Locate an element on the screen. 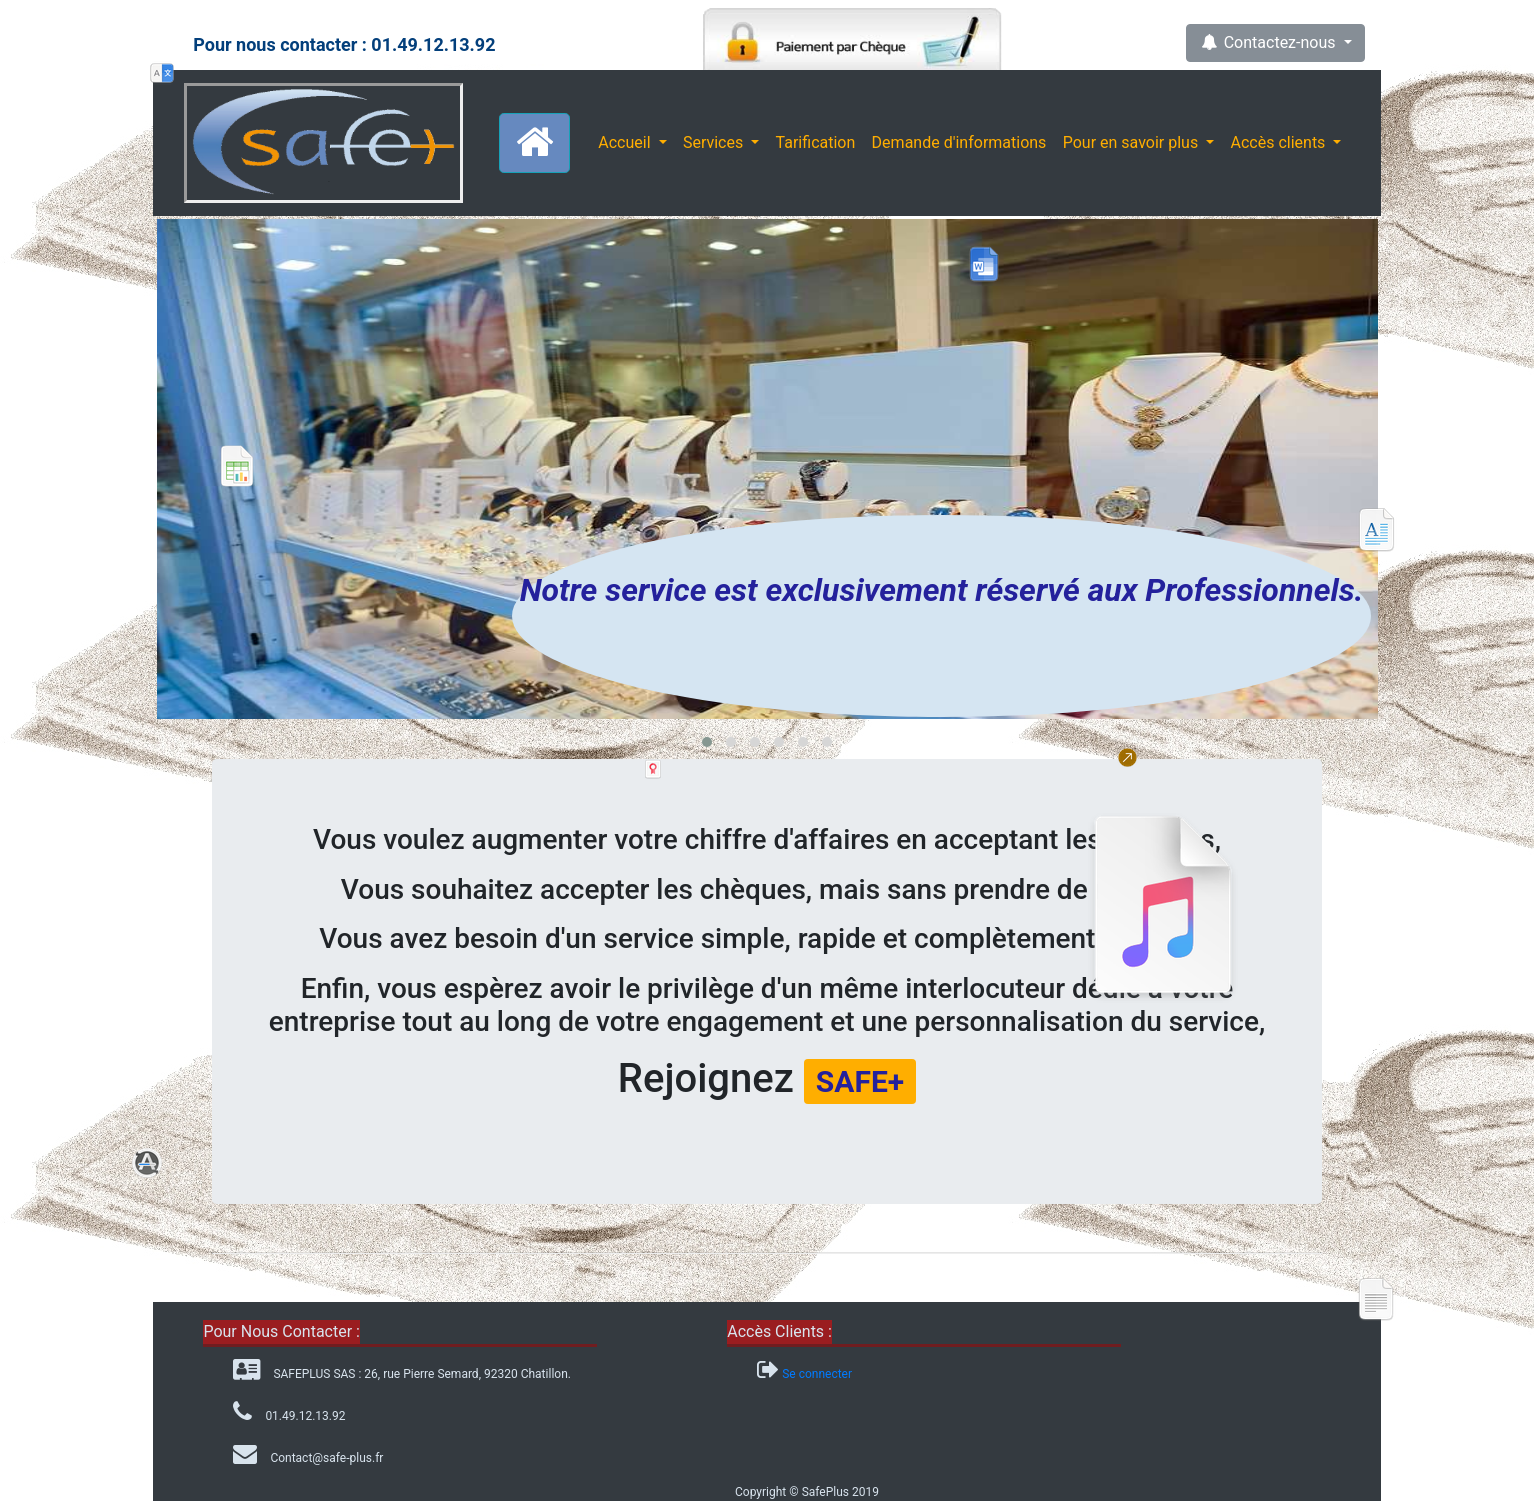  generic audio file icon is located at coordinates (1163, 908).